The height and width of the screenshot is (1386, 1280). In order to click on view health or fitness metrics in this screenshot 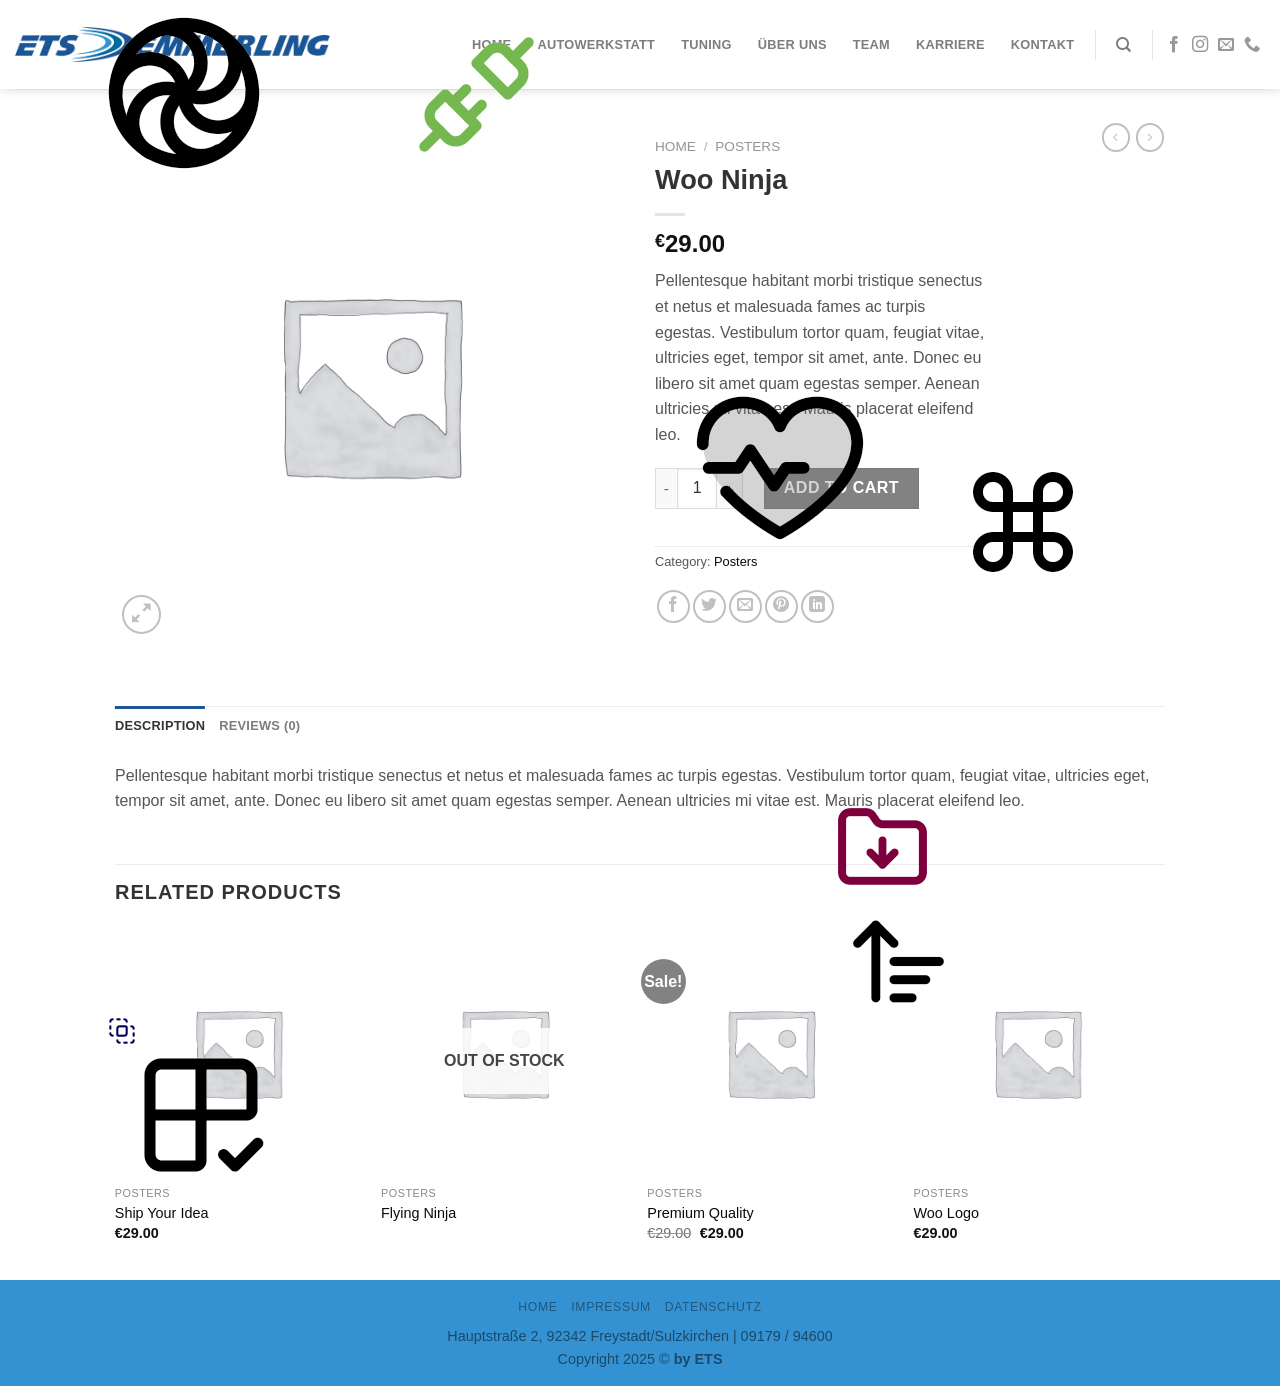, I will do `click(780, 462)`.